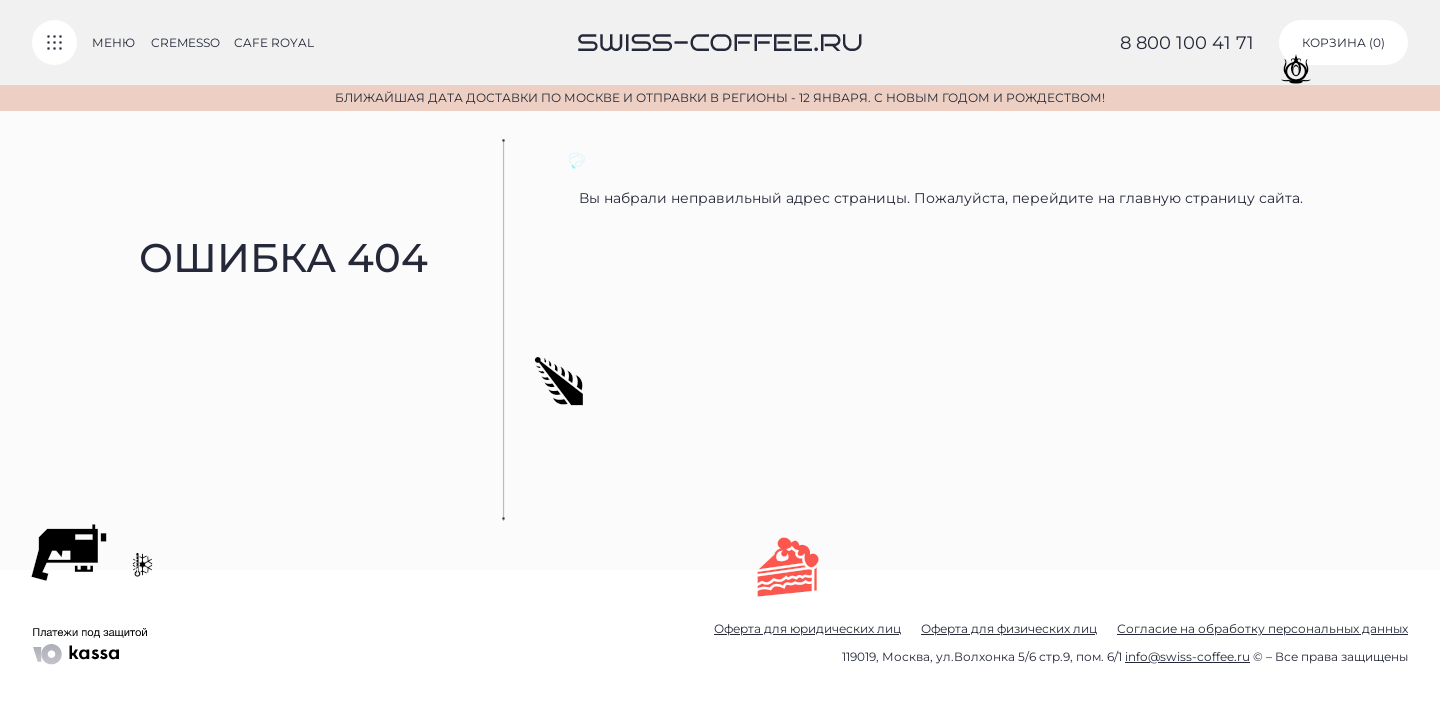 The image size is (1440, 720). I want to click on decorative emblem or crest symbol, so click(1296, 69).